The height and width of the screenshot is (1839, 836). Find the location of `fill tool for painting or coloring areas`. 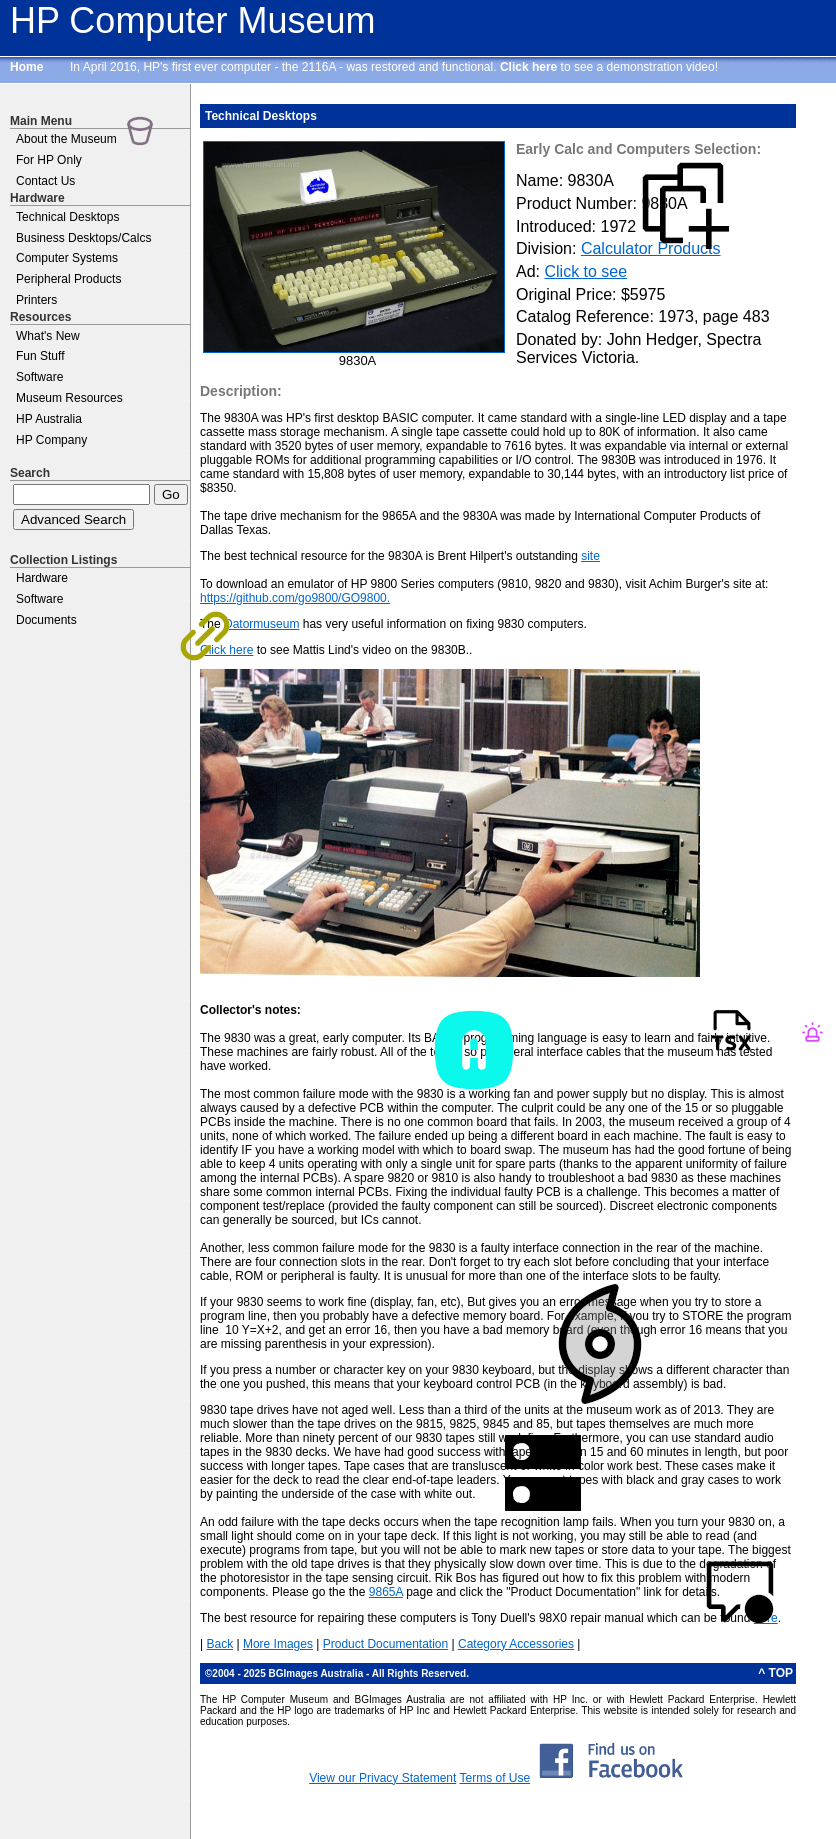

fill tool for painting or coloring areas is located at coordinates (140, 131).